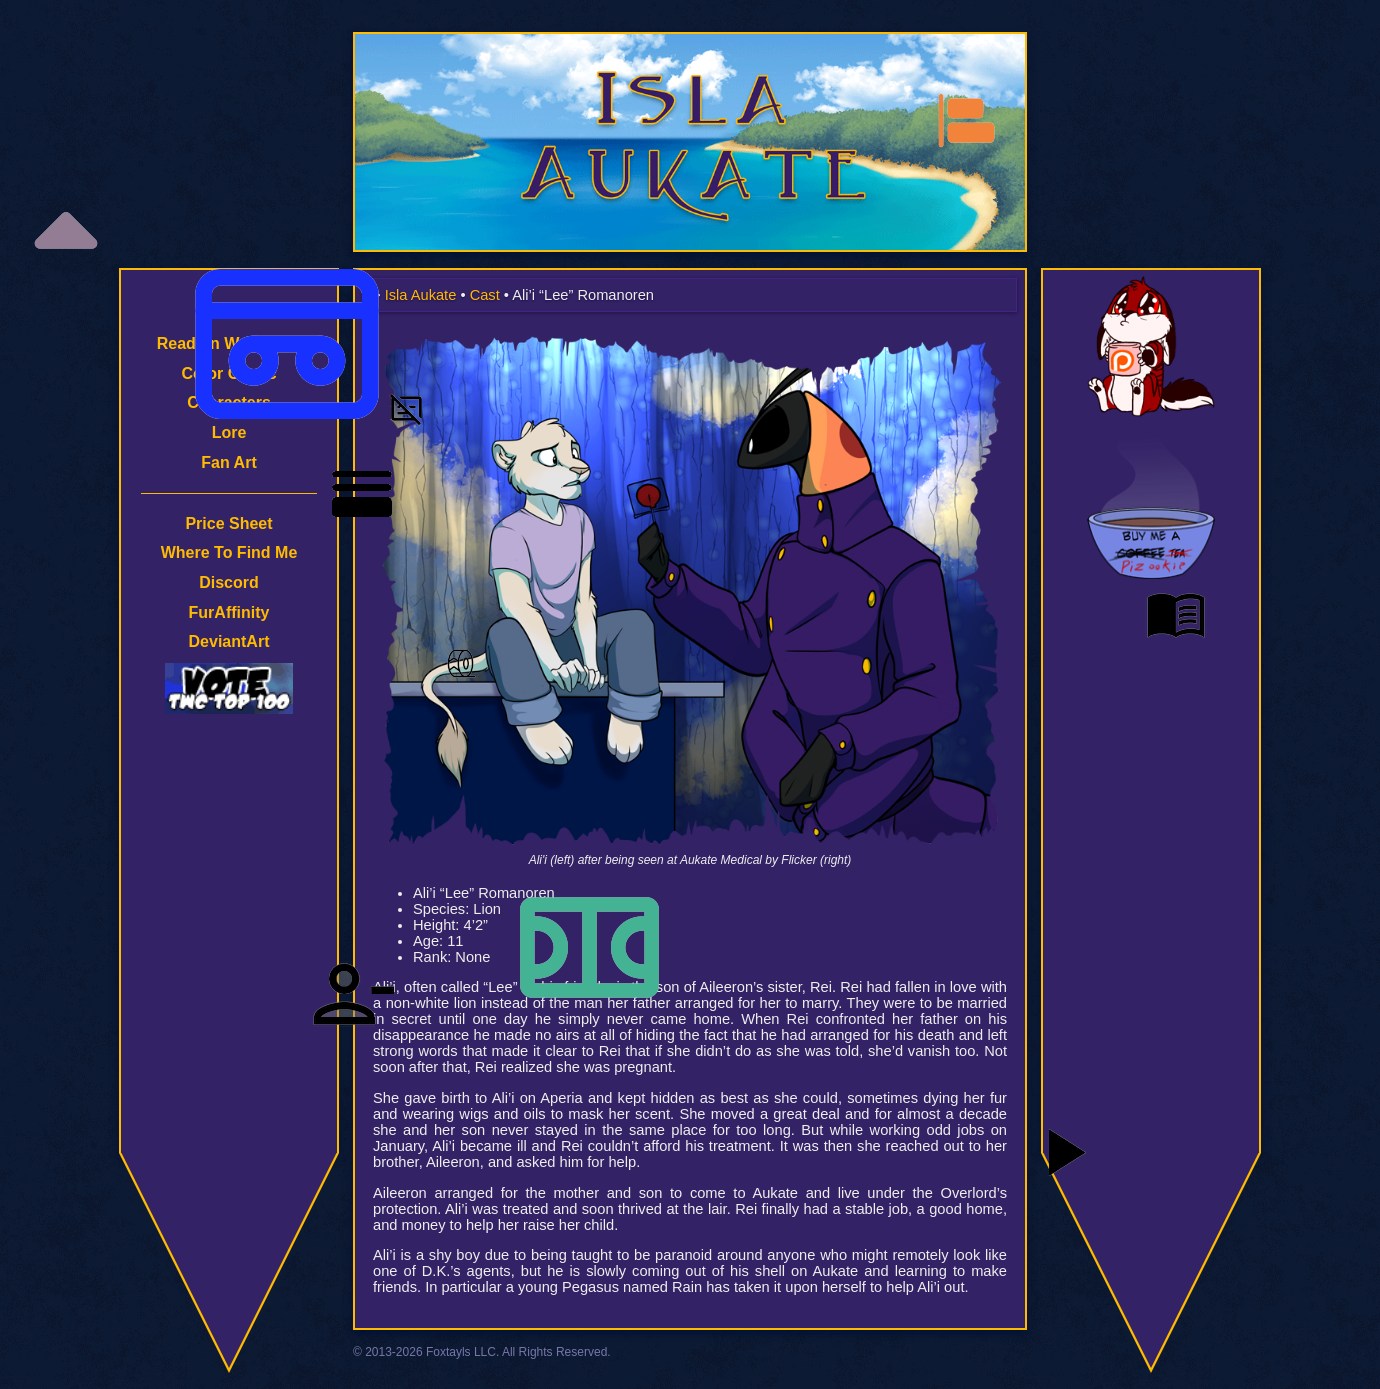 The image size is (1380, 1389). What do you see at coordinates (66, 233) in the screenshot?
I see `collapse an expanded section` at bounding box center [66, 233].